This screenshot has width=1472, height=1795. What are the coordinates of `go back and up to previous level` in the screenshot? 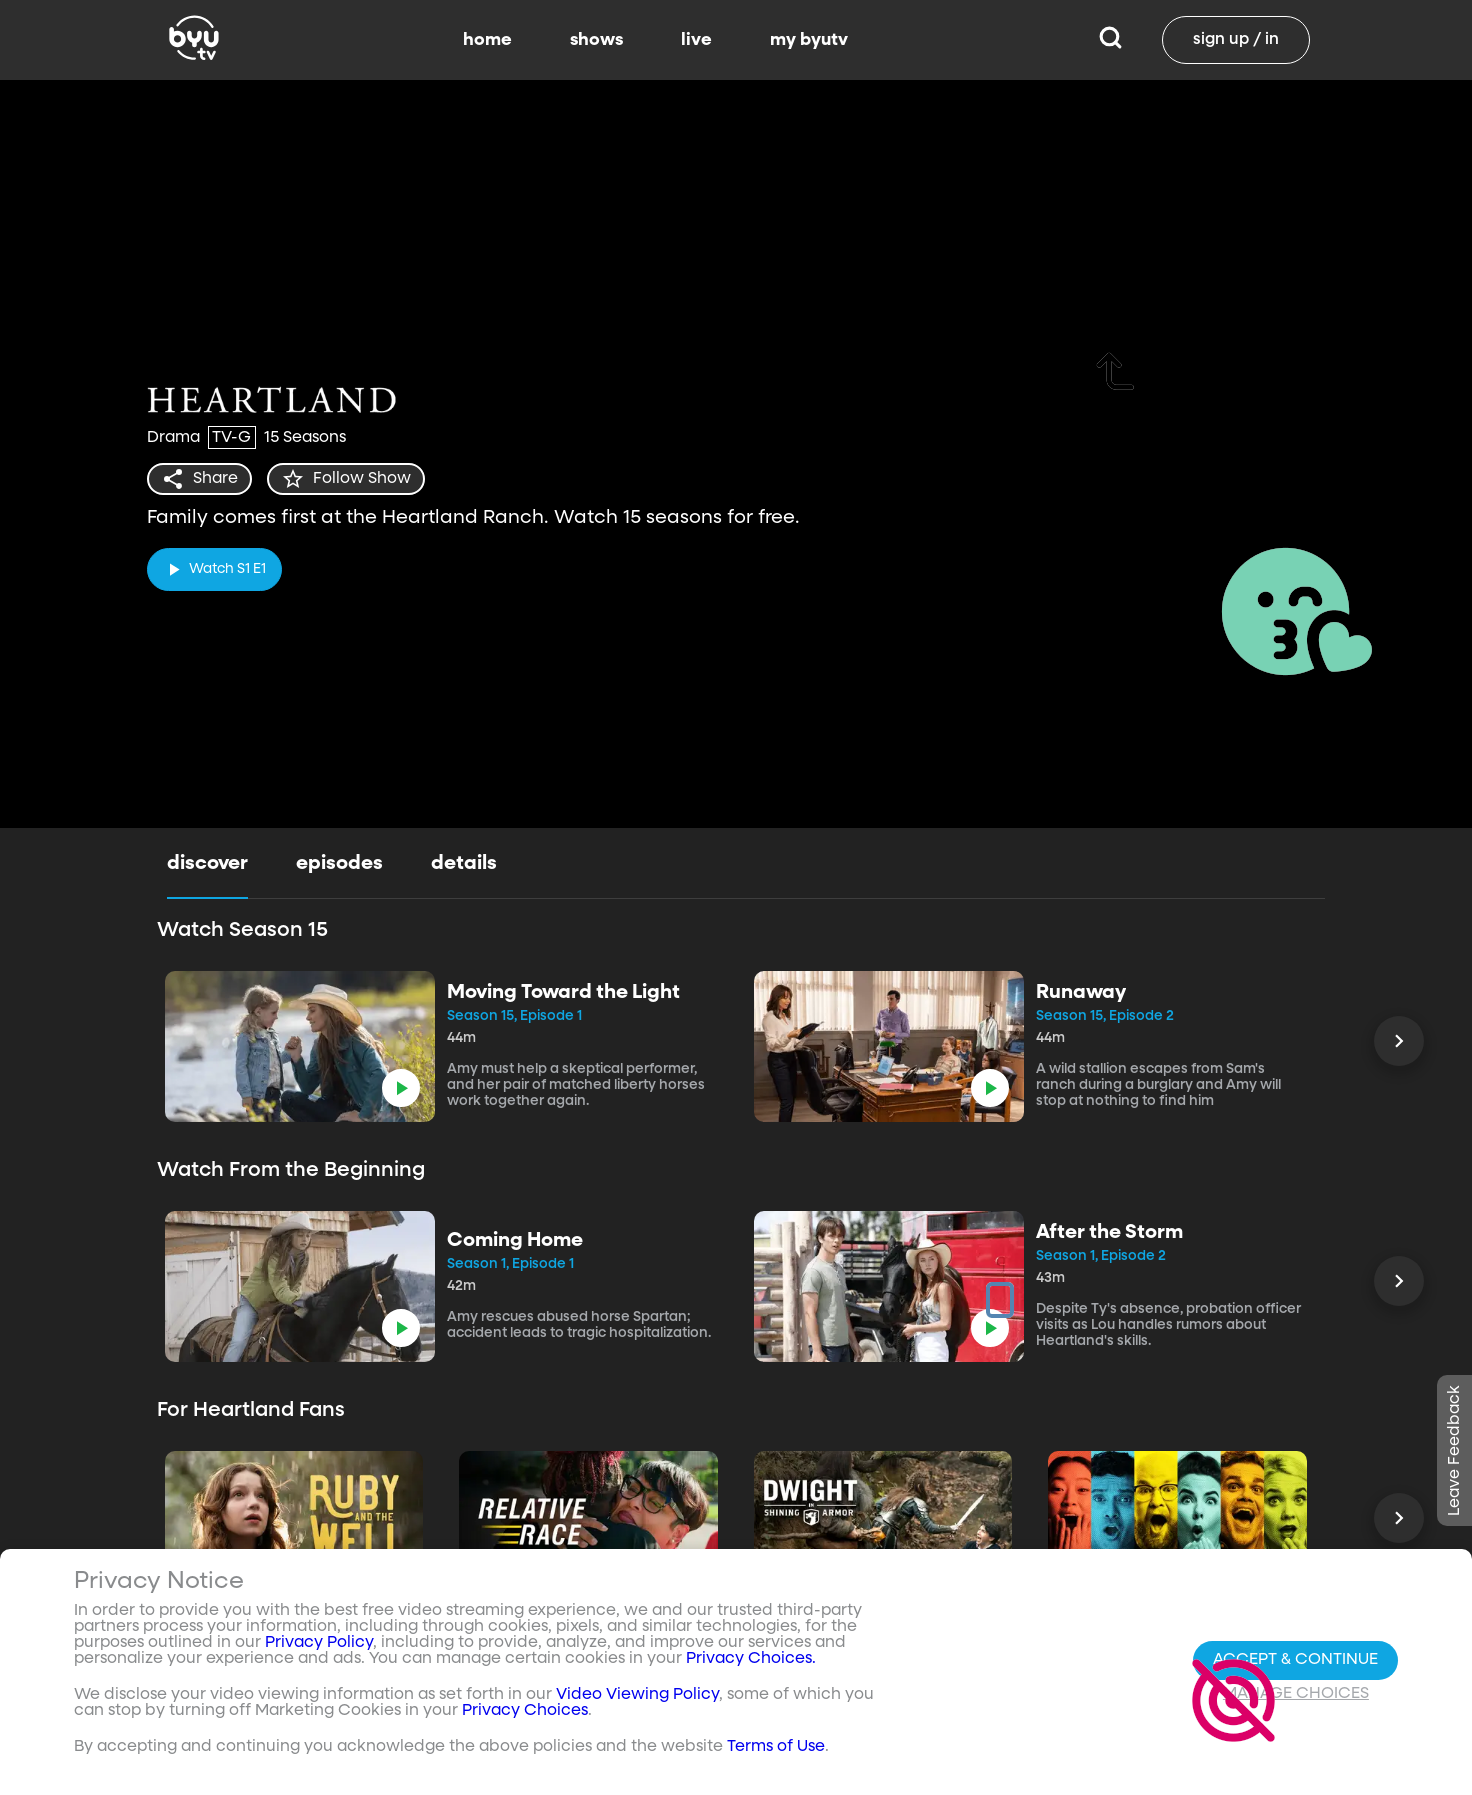 It's located at (1116, 372).